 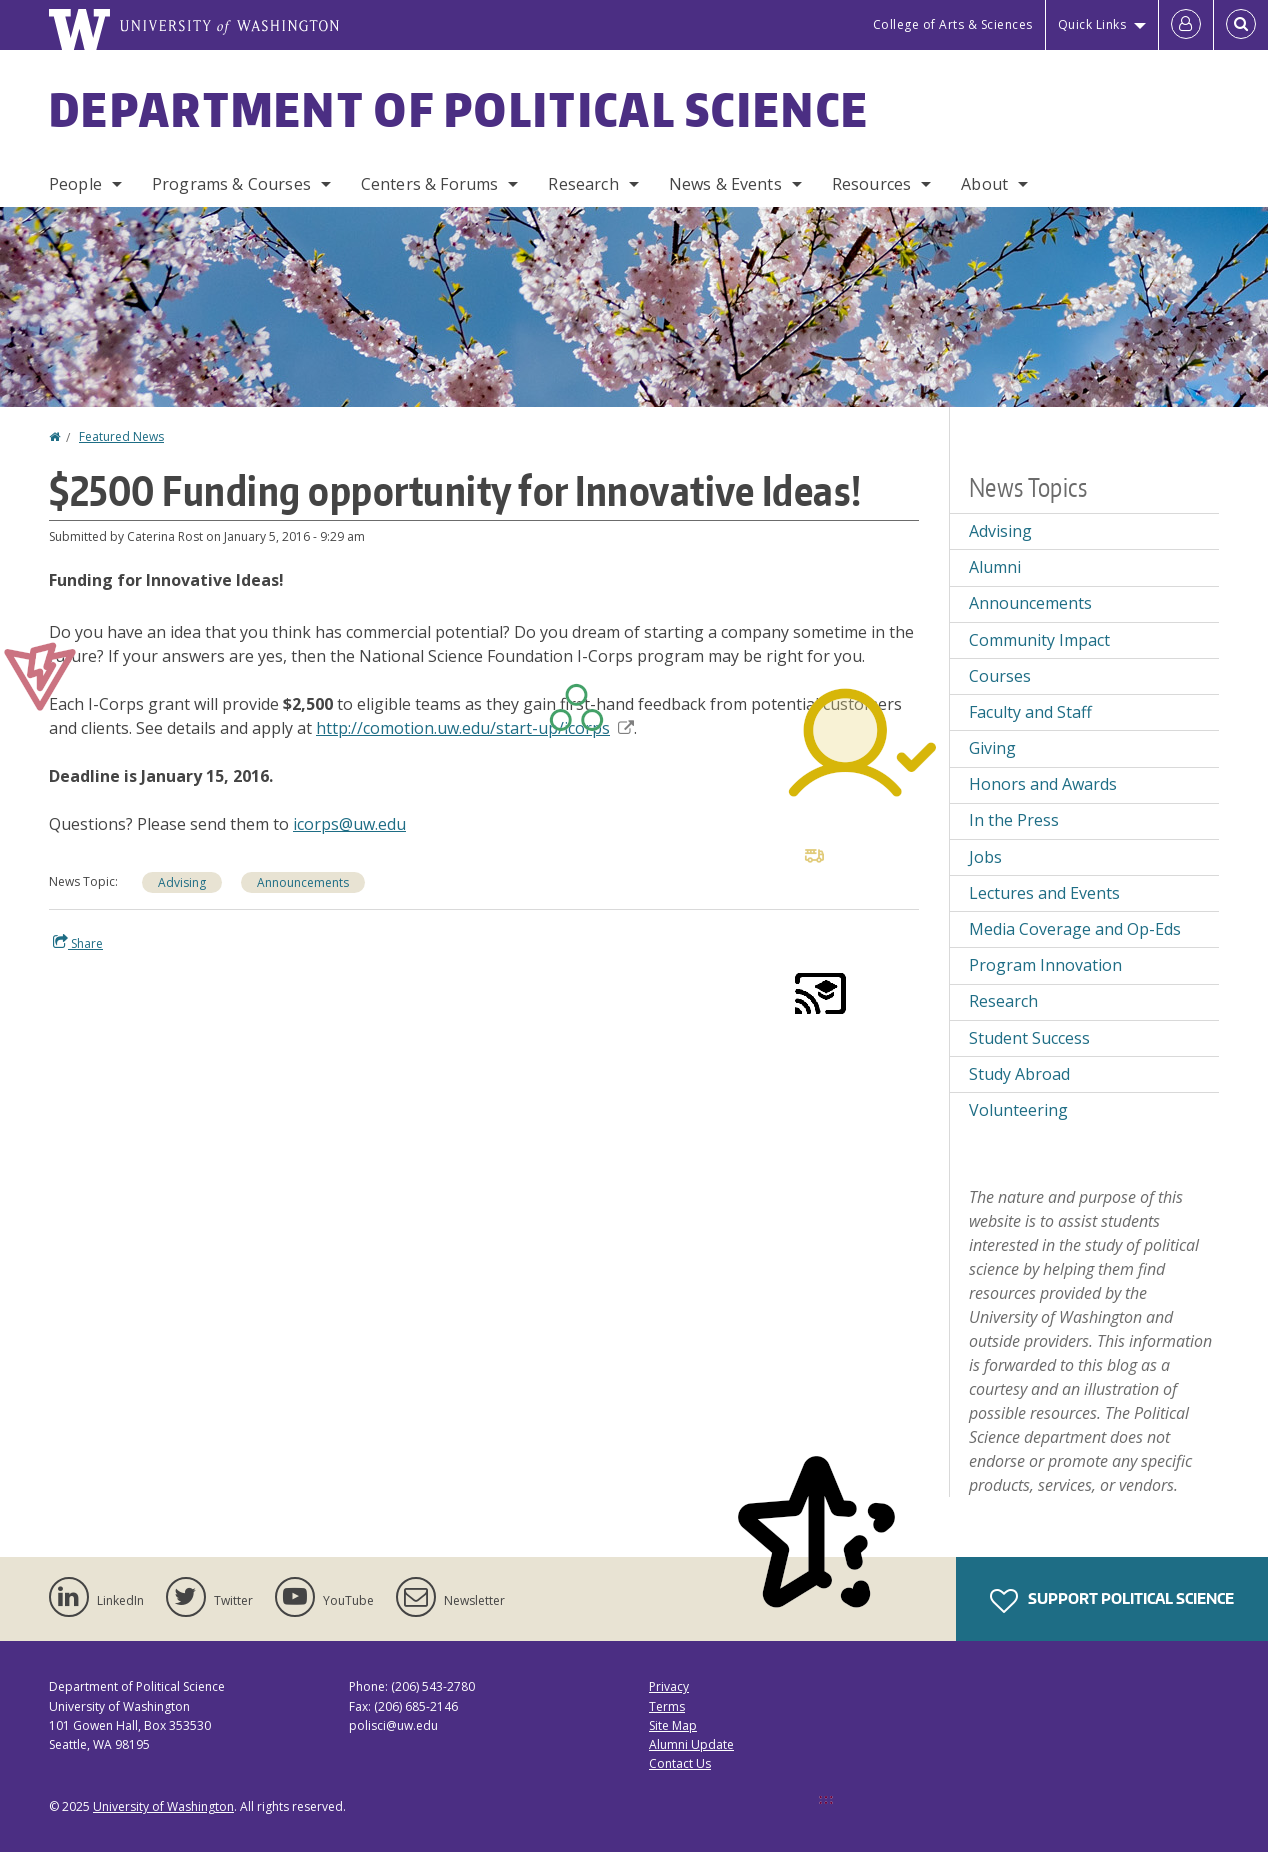 I want to click on group or cluster related items, so click(x=576, y=708).